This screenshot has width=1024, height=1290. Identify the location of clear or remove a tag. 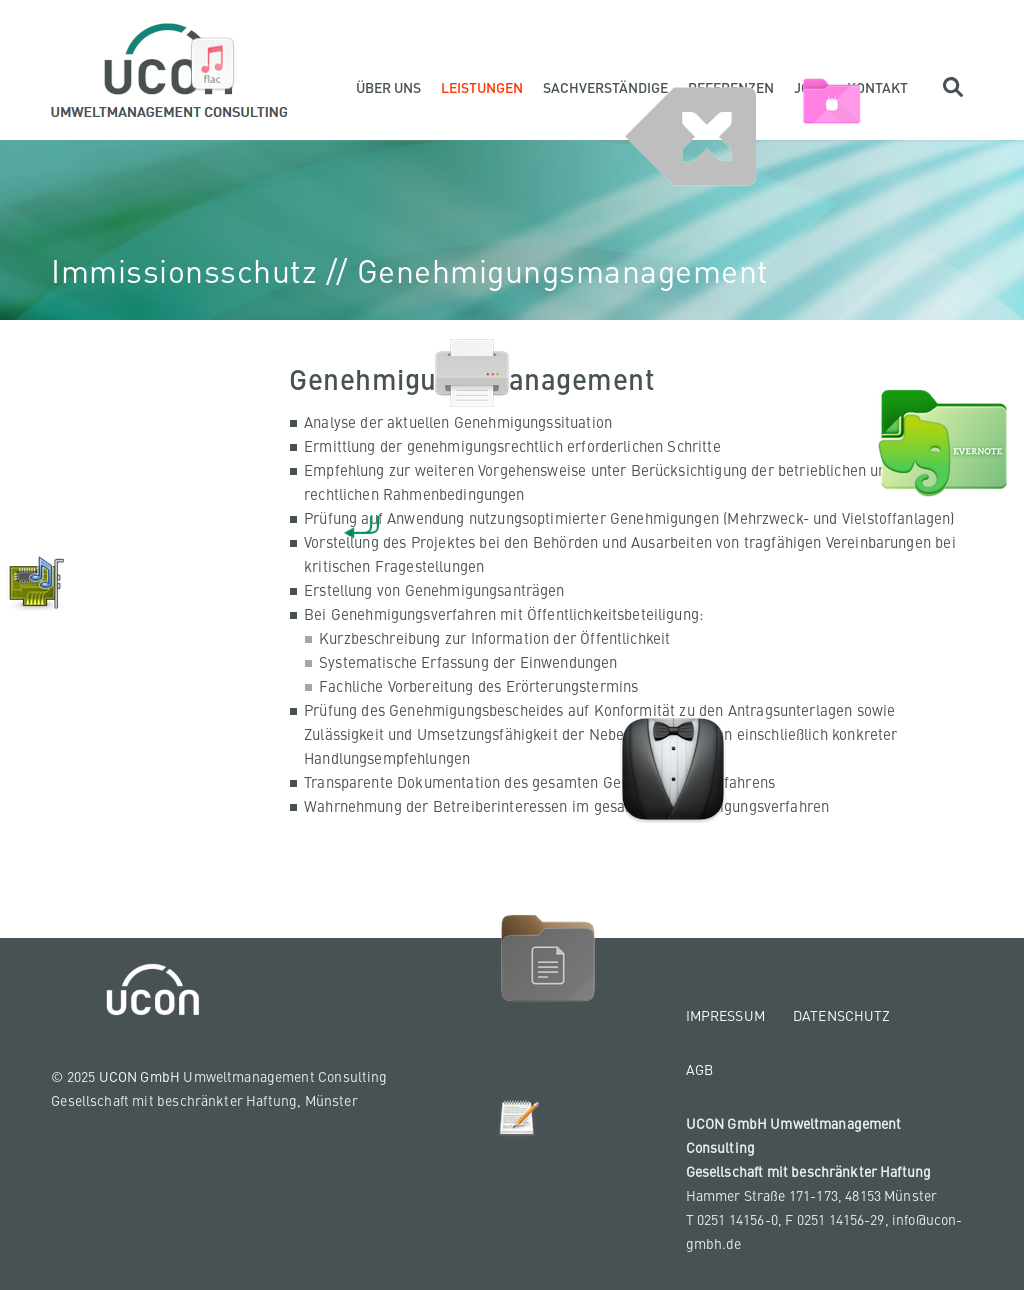
(690, 136).